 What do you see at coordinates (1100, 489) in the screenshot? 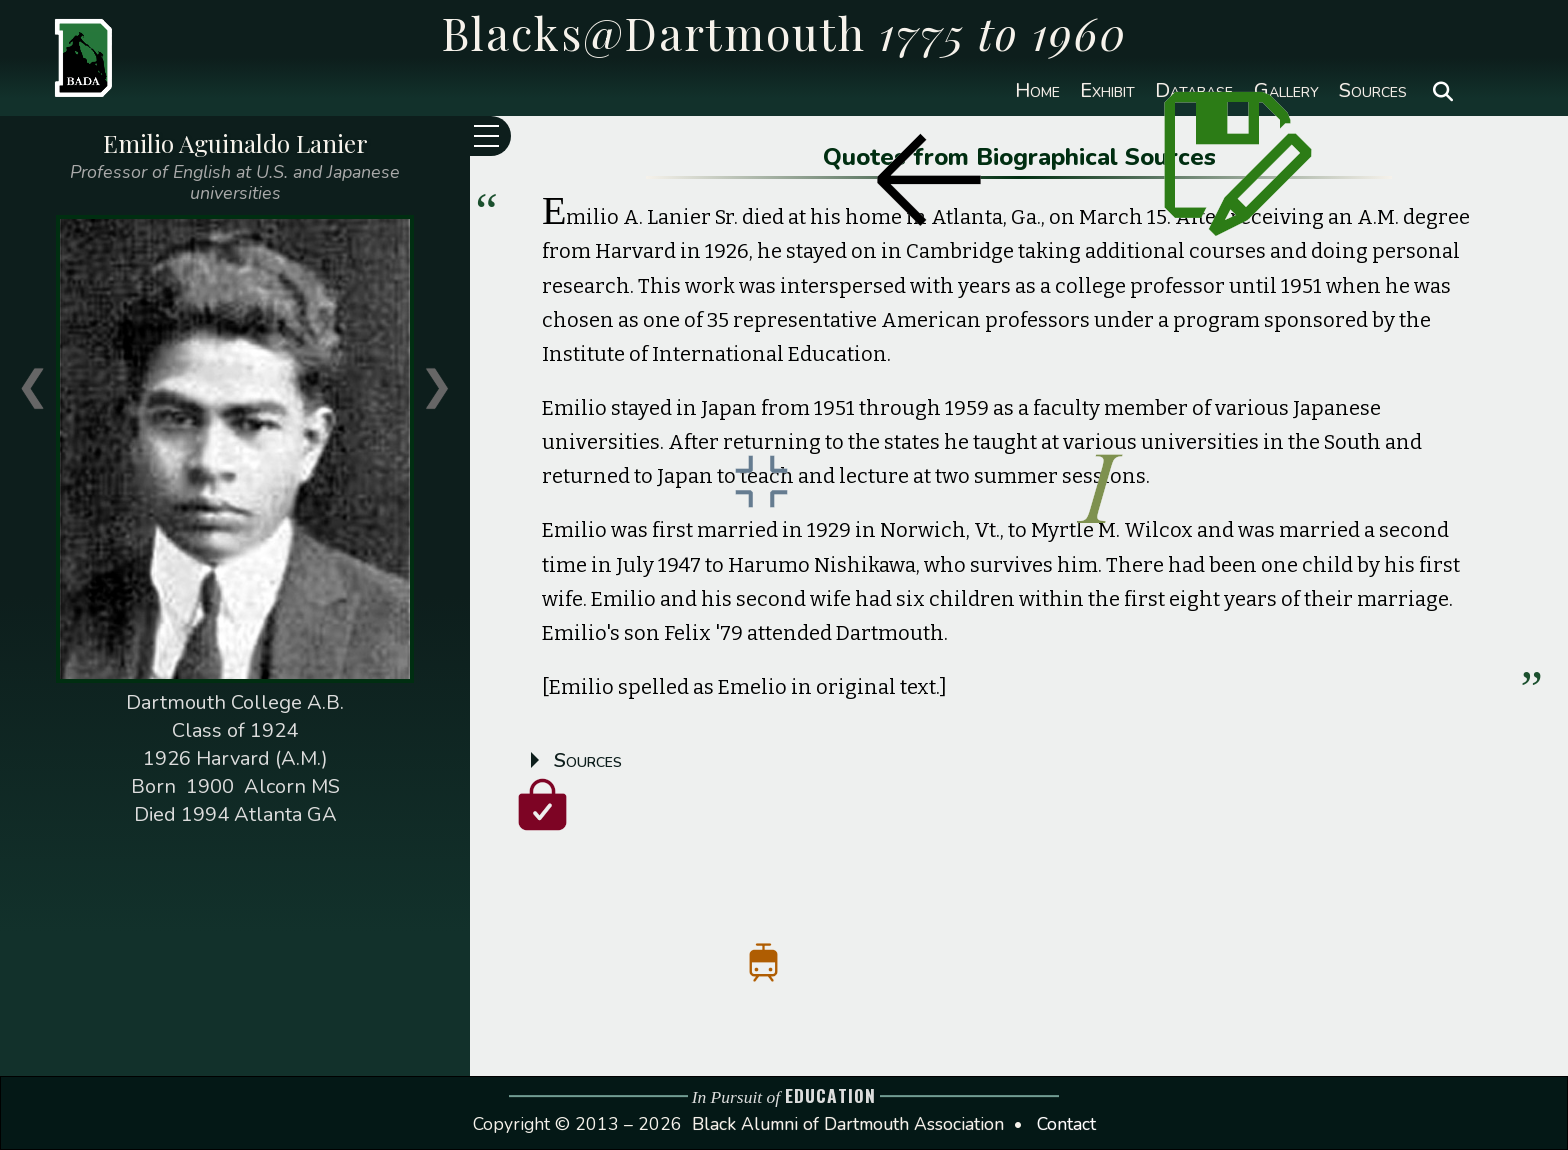
I see `apply italic formatting to selected text` at bounding box center [1100, 489].